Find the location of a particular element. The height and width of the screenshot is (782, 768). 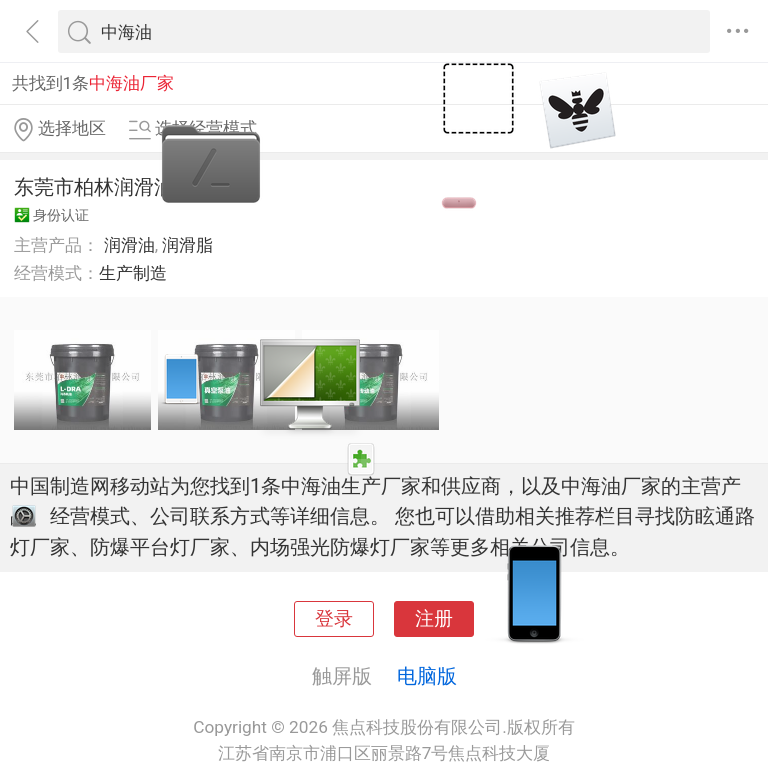

ipod touch device icon is located at coordinates (534, 592).